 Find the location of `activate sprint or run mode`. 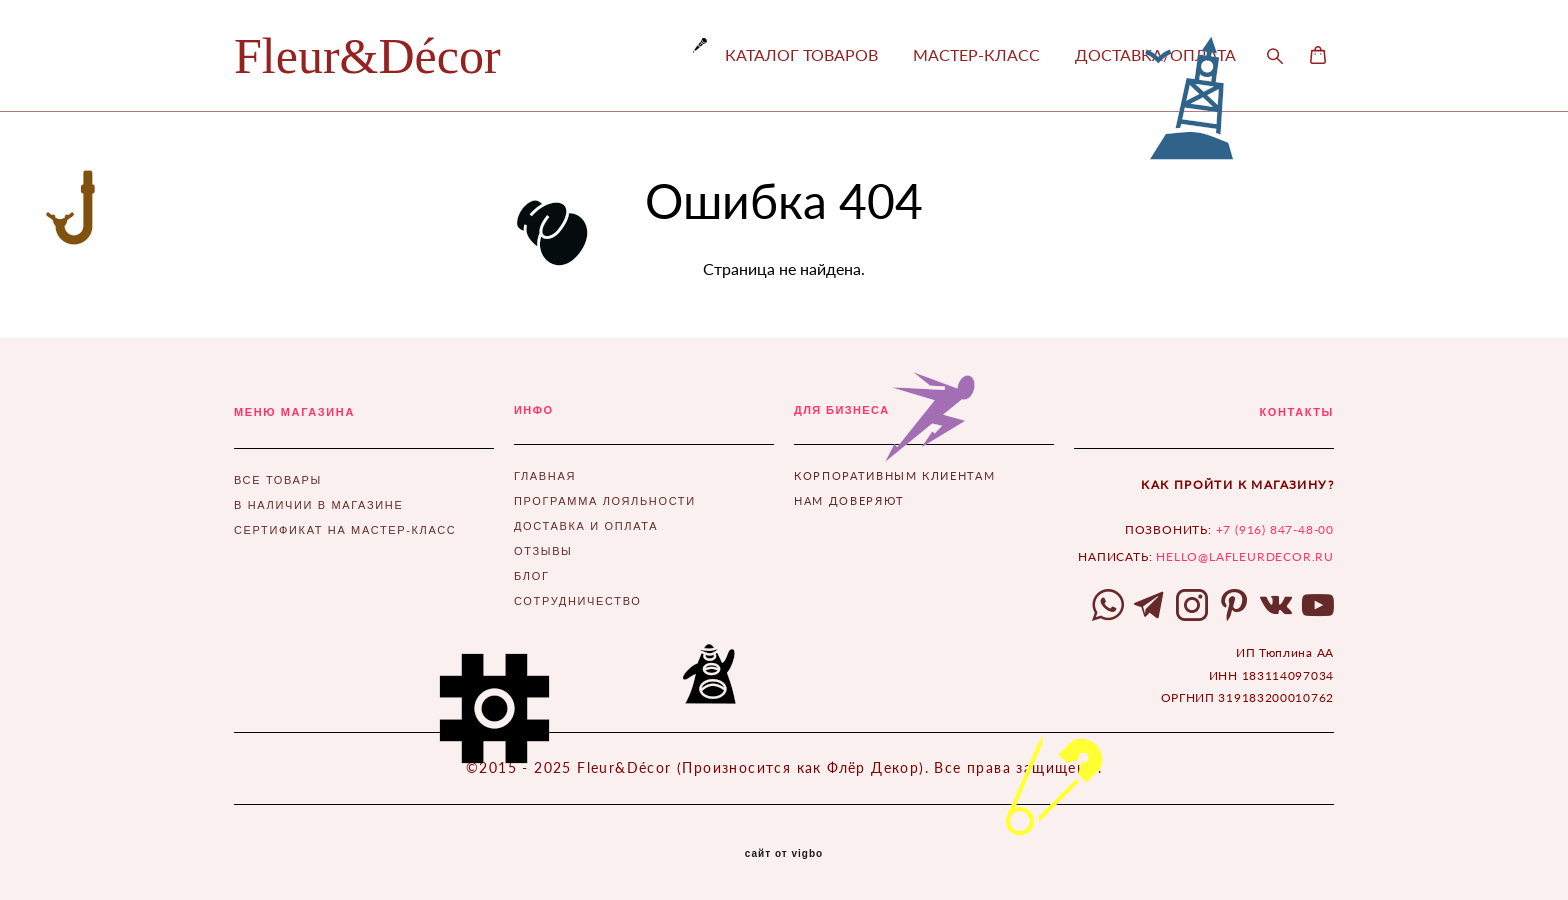

activate sprint or run mode is located at coordinates (929, 417).